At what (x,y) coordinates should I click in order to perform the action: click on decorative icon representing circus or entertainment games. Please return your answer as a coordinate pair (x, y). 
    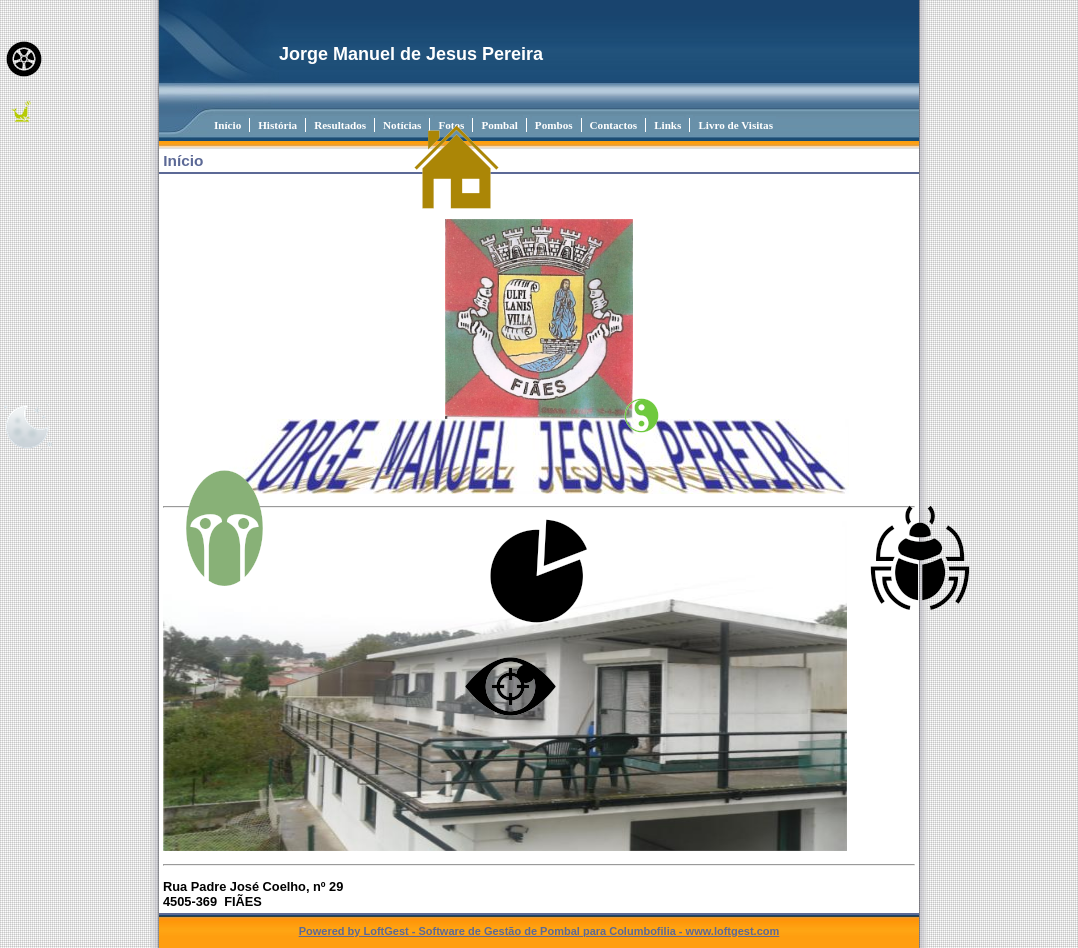
    Looking at the image, I should click on (22, 111).